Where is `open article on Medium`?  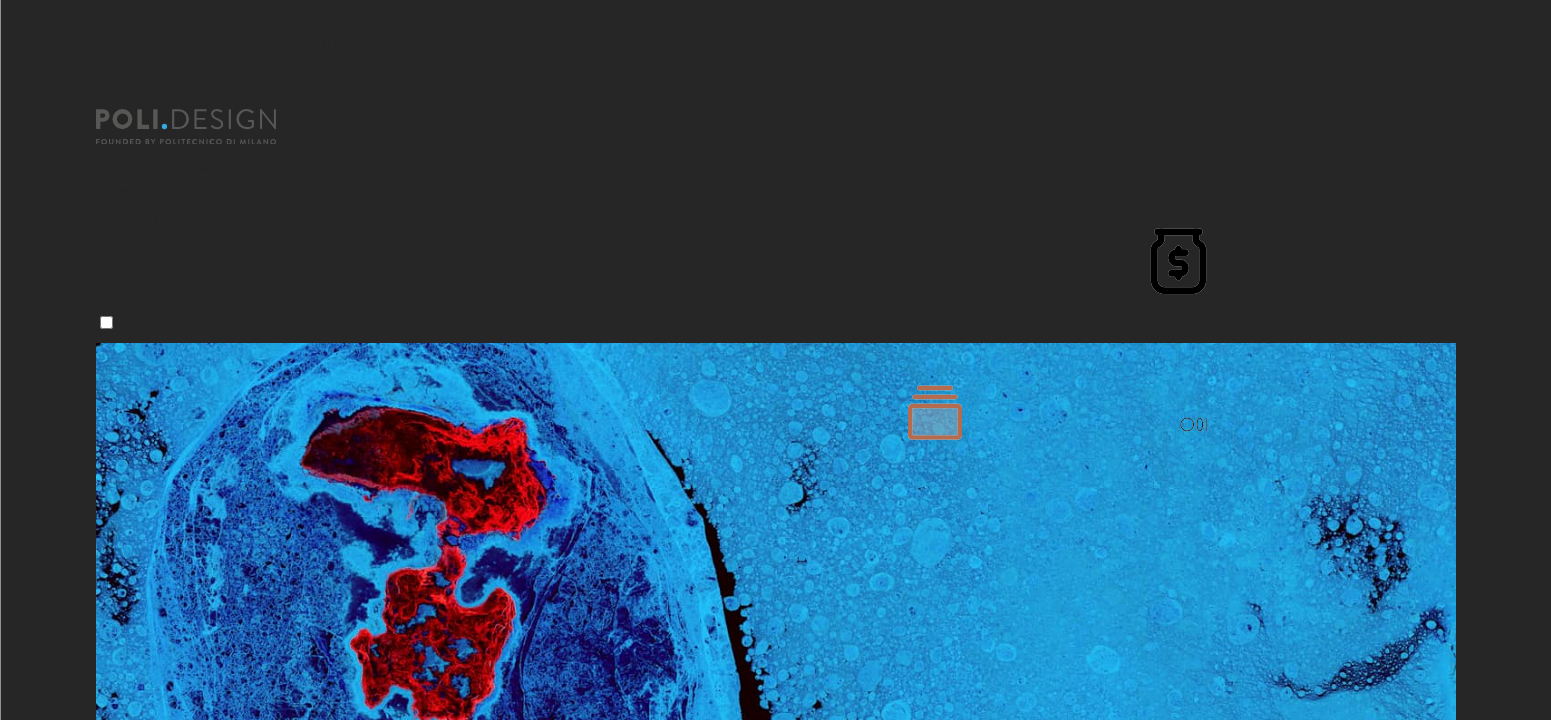
open article on Medium is located at coordinates (1193, 424).